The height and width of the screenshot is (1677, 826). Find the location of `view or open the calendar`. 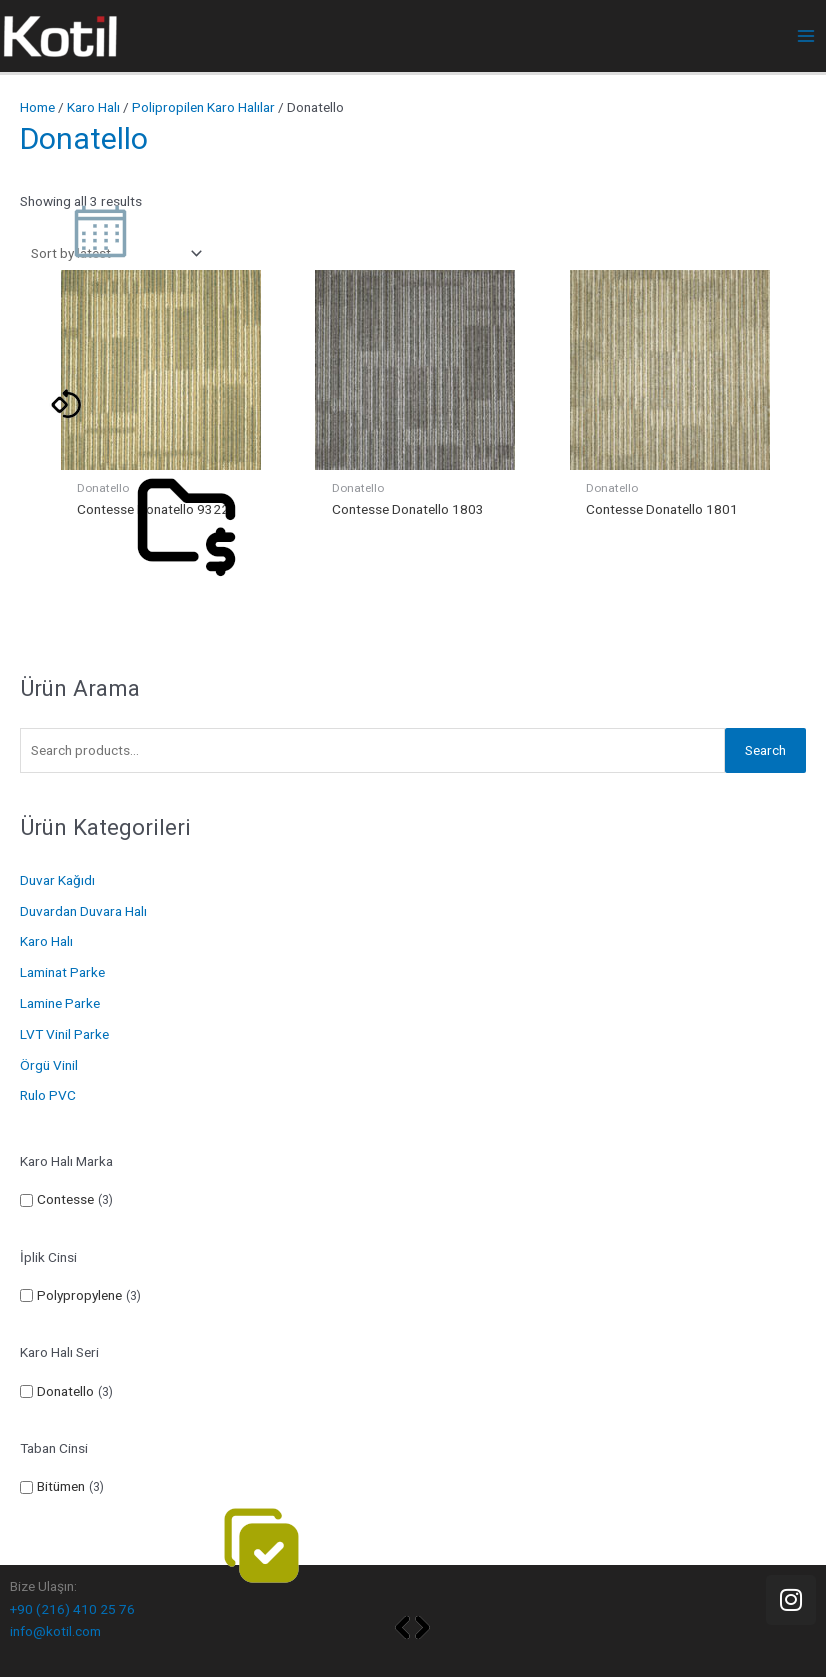

view or open the calendar is located at coordinates (100, 231).